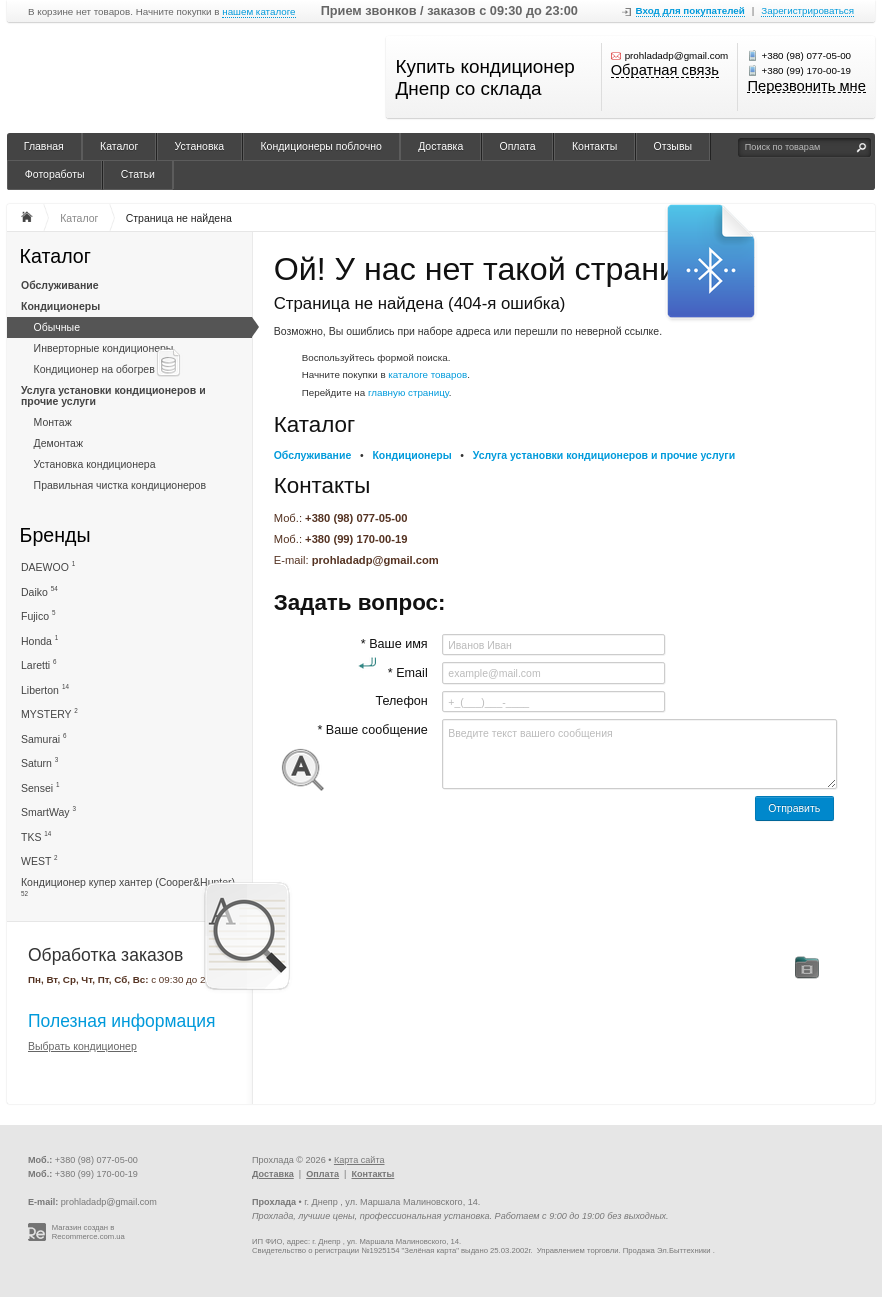  Describe the element at coordinates (247, 936) in the screenshot. I see `open document viewer application` at that location.